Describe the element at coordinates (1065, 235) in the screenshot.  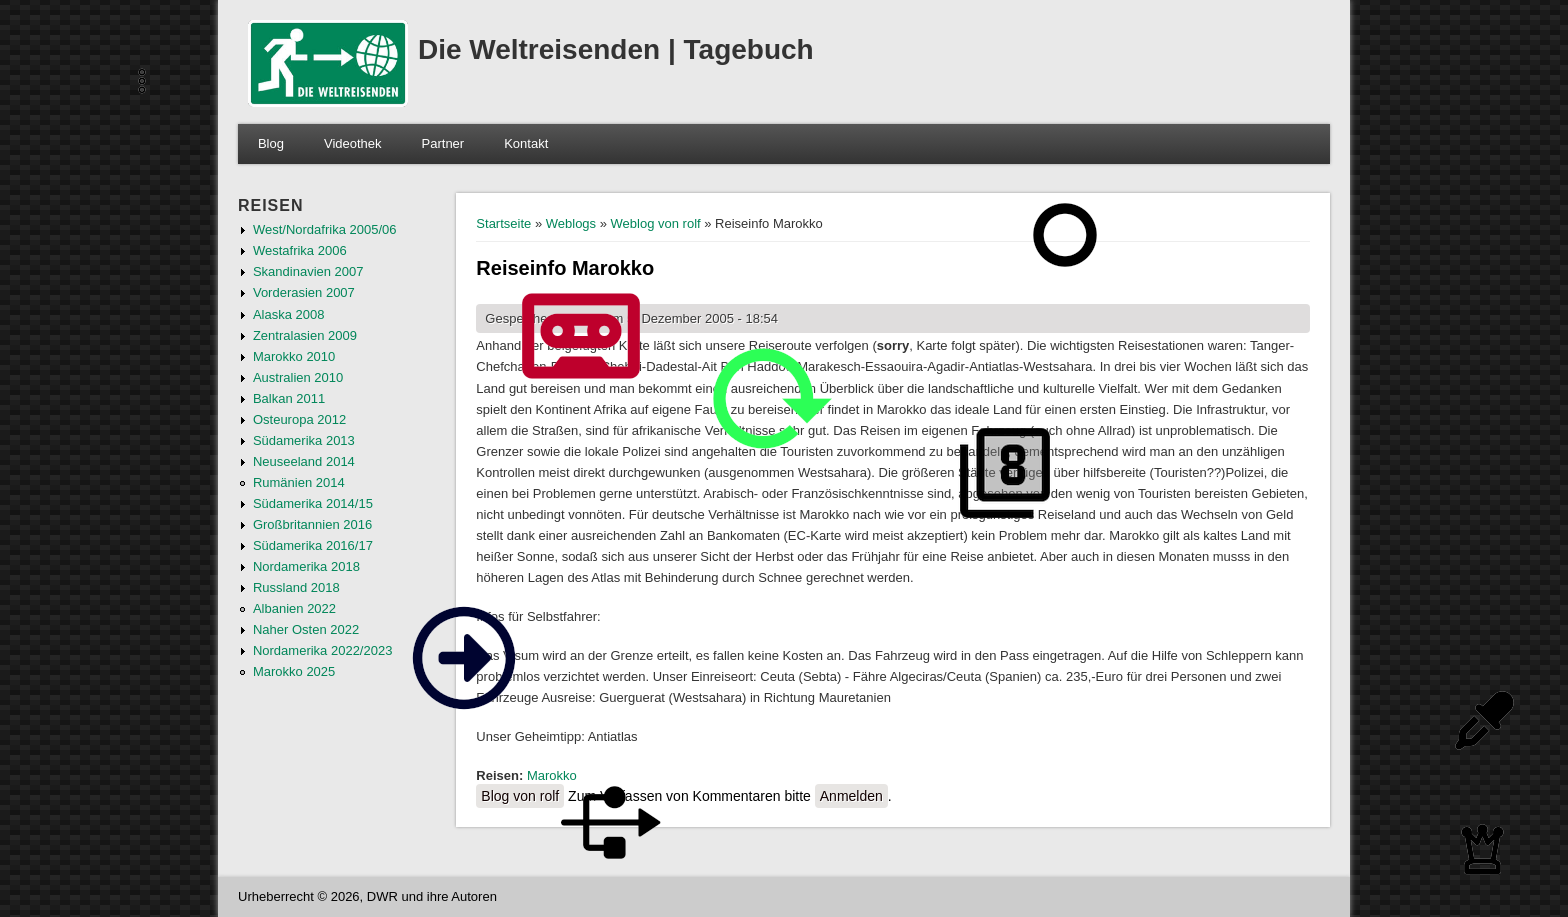
I see `indicates gender-neutral or unspecified gender option` at that location.